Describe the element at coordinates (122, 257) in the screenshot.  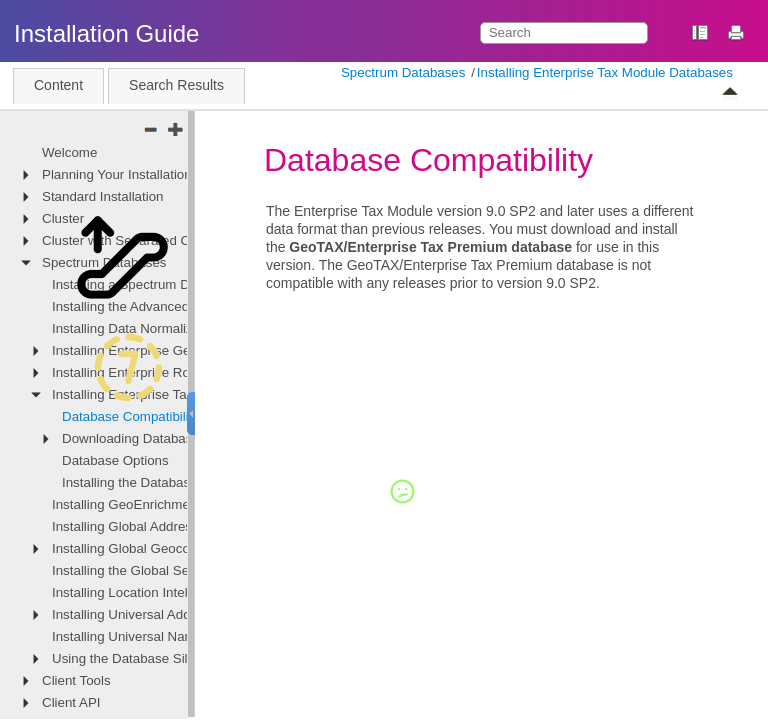
I see `escalator going up` at that location.